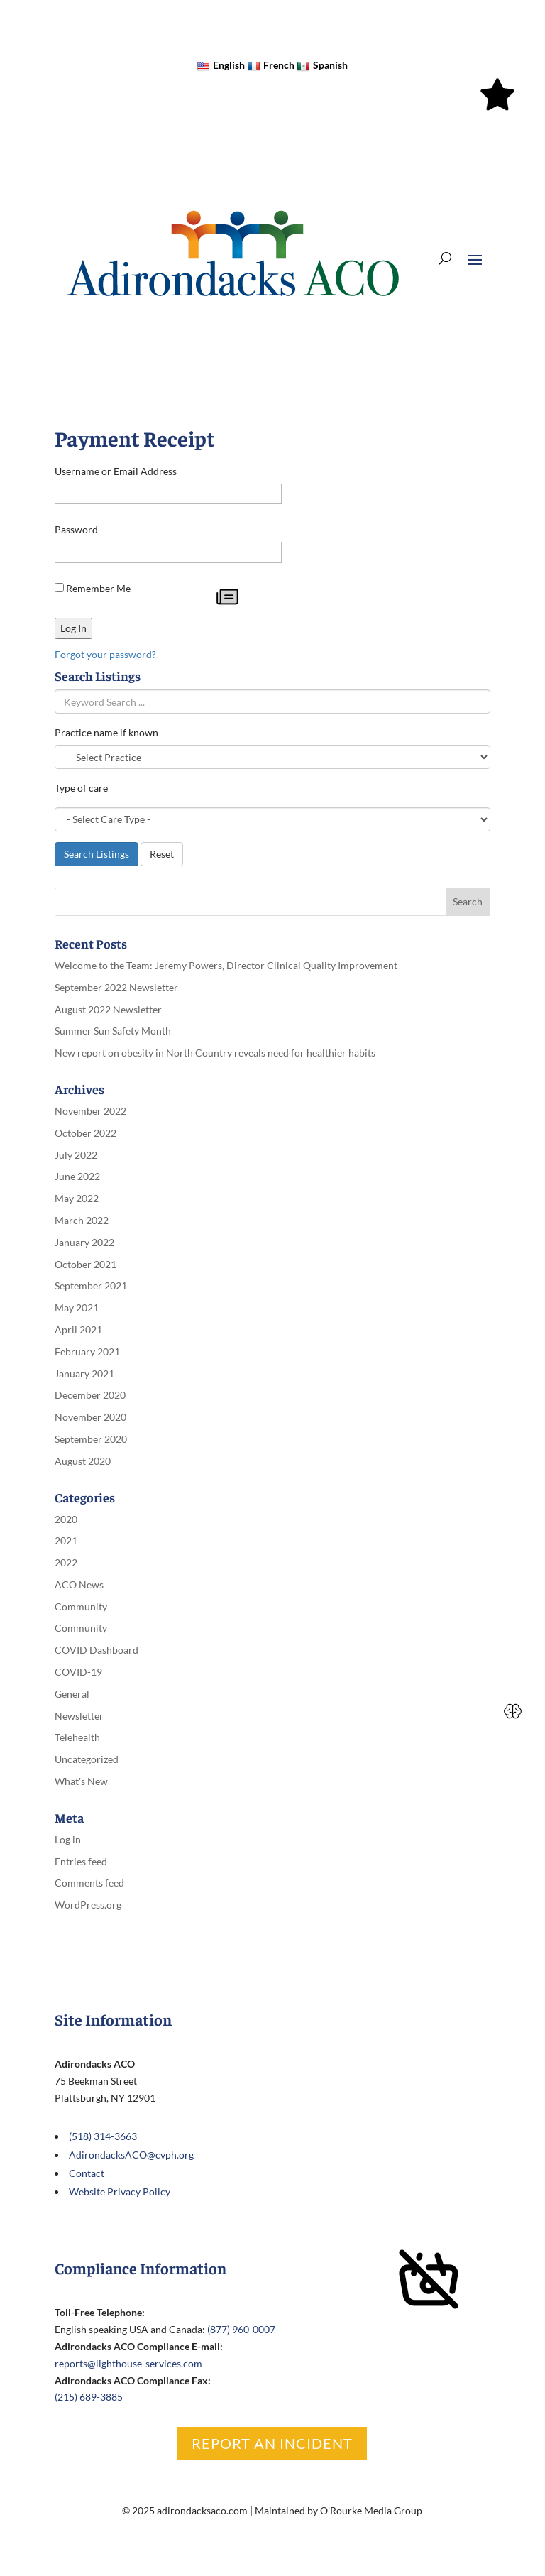  What do you see at coordinates (512, 1711) in the screenshot?
I see `access AI or smart features` at bounding box center [512, 1711].